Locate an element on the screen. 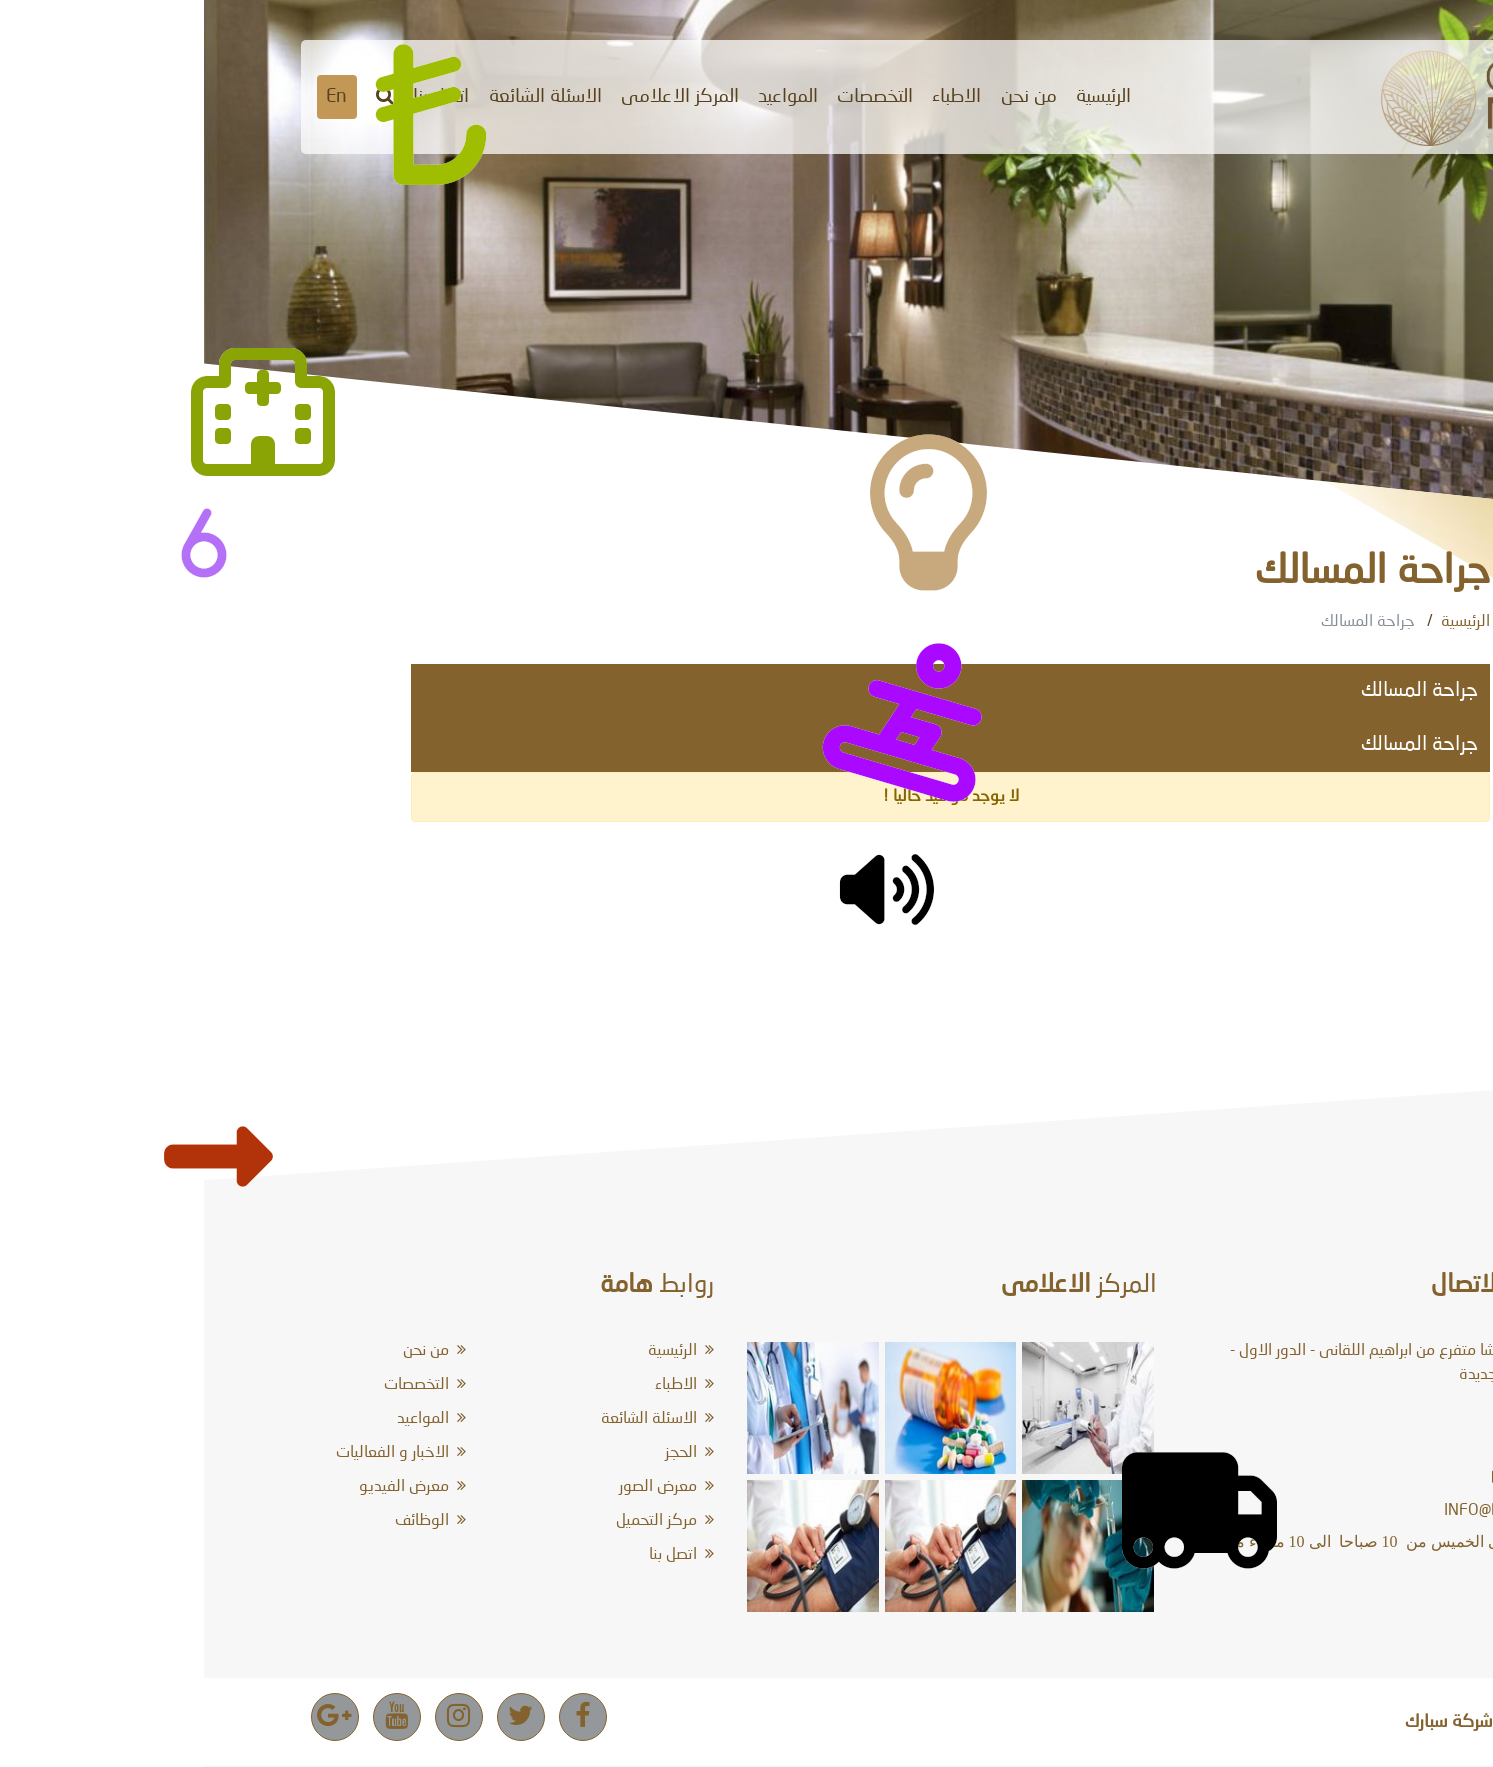 The image size is (1493, 1767). access snowboarding or winter sports content is located at coordinates (910, 722).